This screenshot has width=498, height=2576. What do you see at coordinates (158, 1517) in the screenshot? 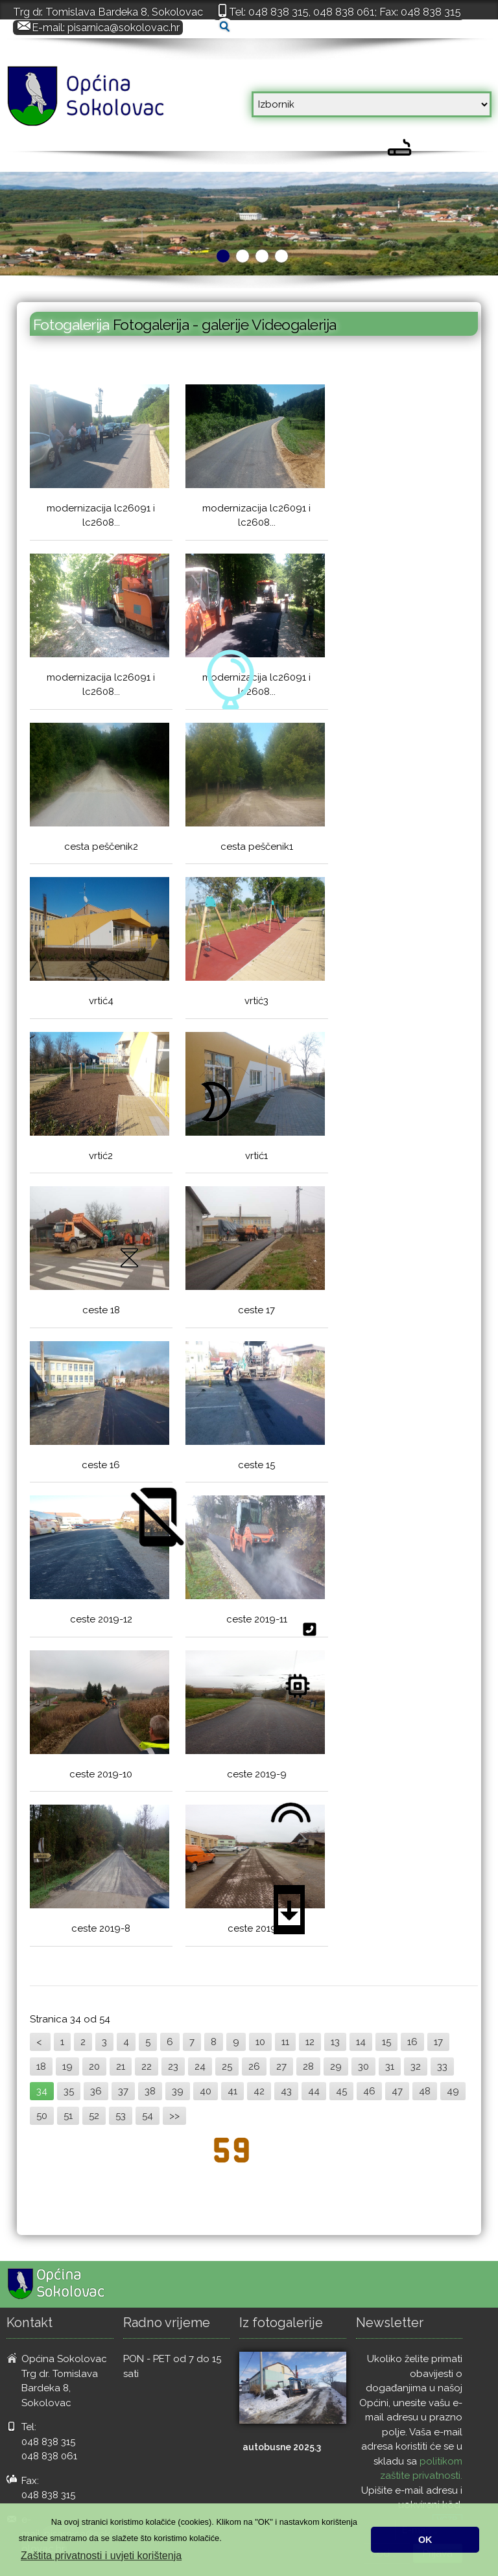
I see `mobile device is disabled or unavailable` at bounding box center [158, 1517].